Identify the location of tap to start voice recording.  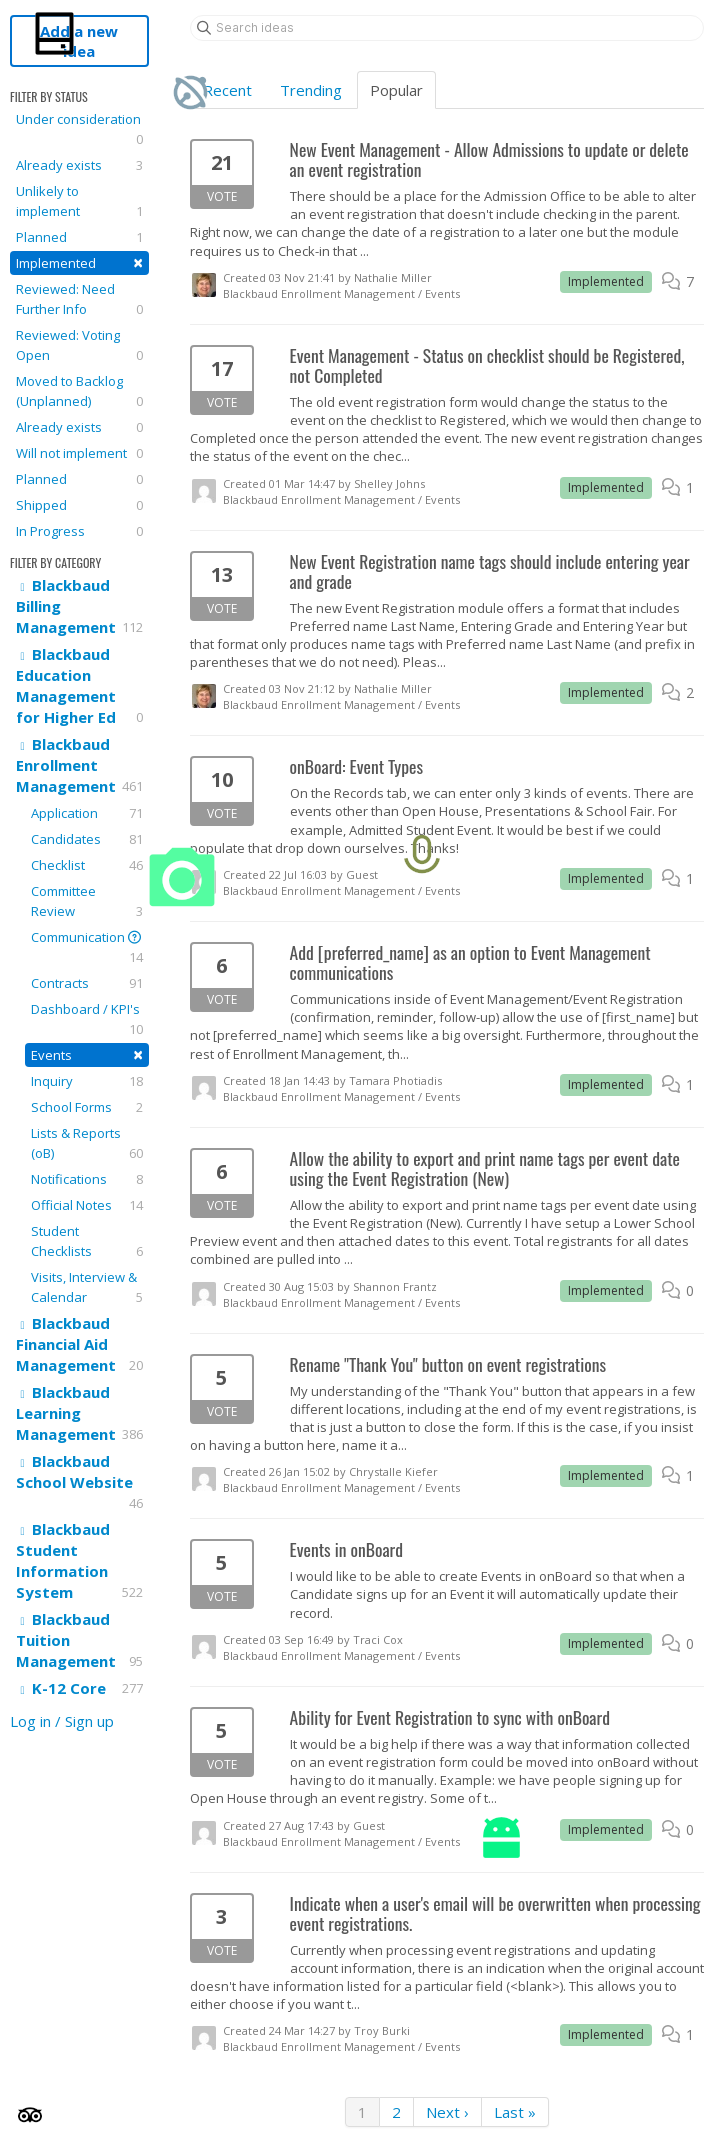
(422, 855).